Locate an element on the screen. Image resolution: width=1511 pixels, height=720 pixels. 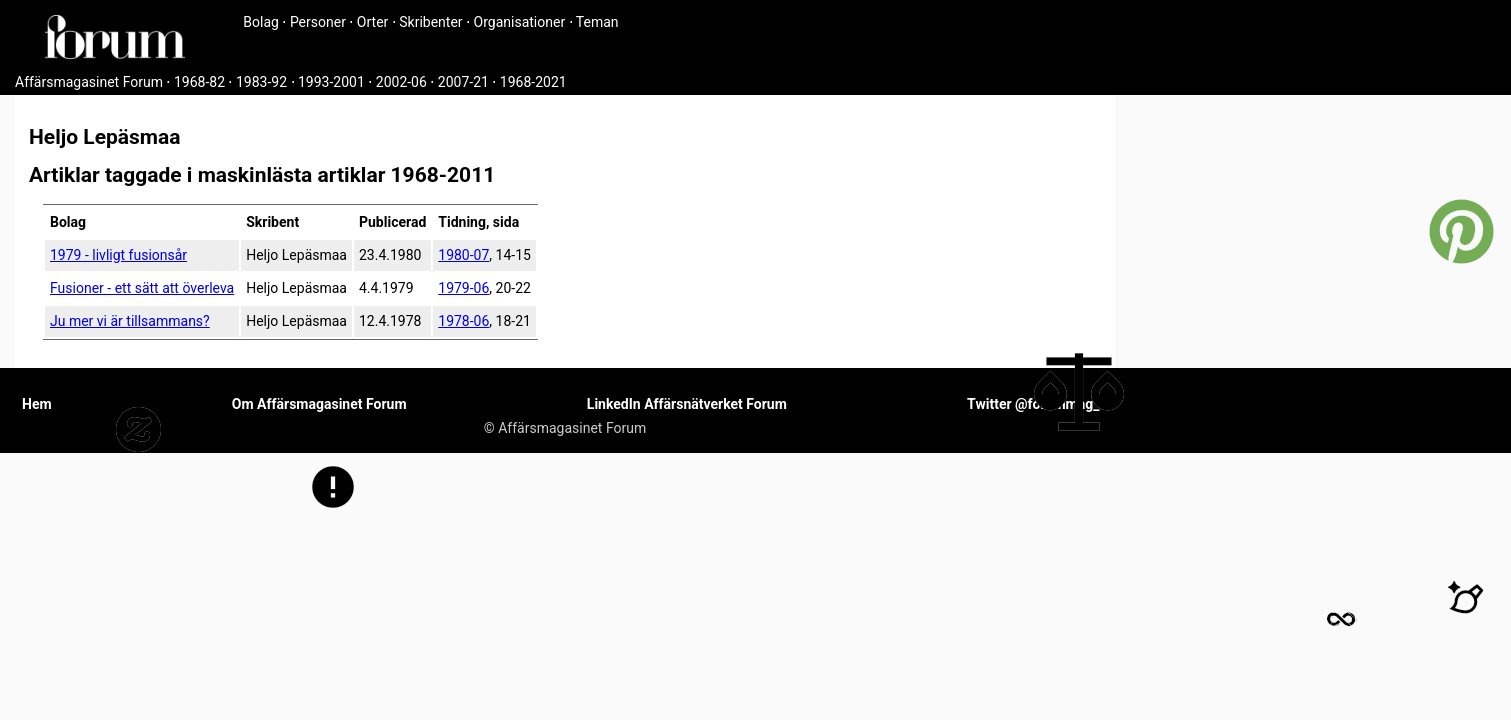
open Pinterest app is located at coordinates (1461, 231).